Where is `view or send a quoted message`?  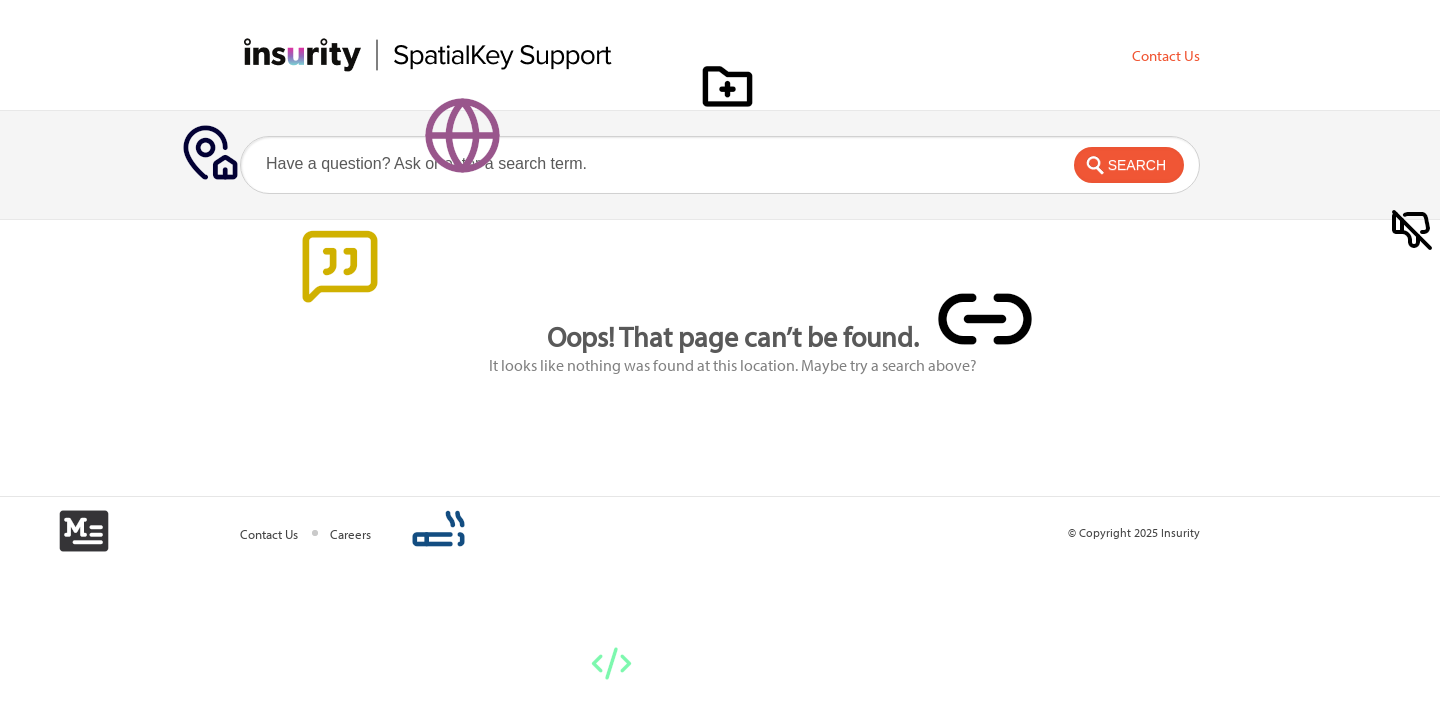 view or send a quoted message is located at coordinates (340, 265).